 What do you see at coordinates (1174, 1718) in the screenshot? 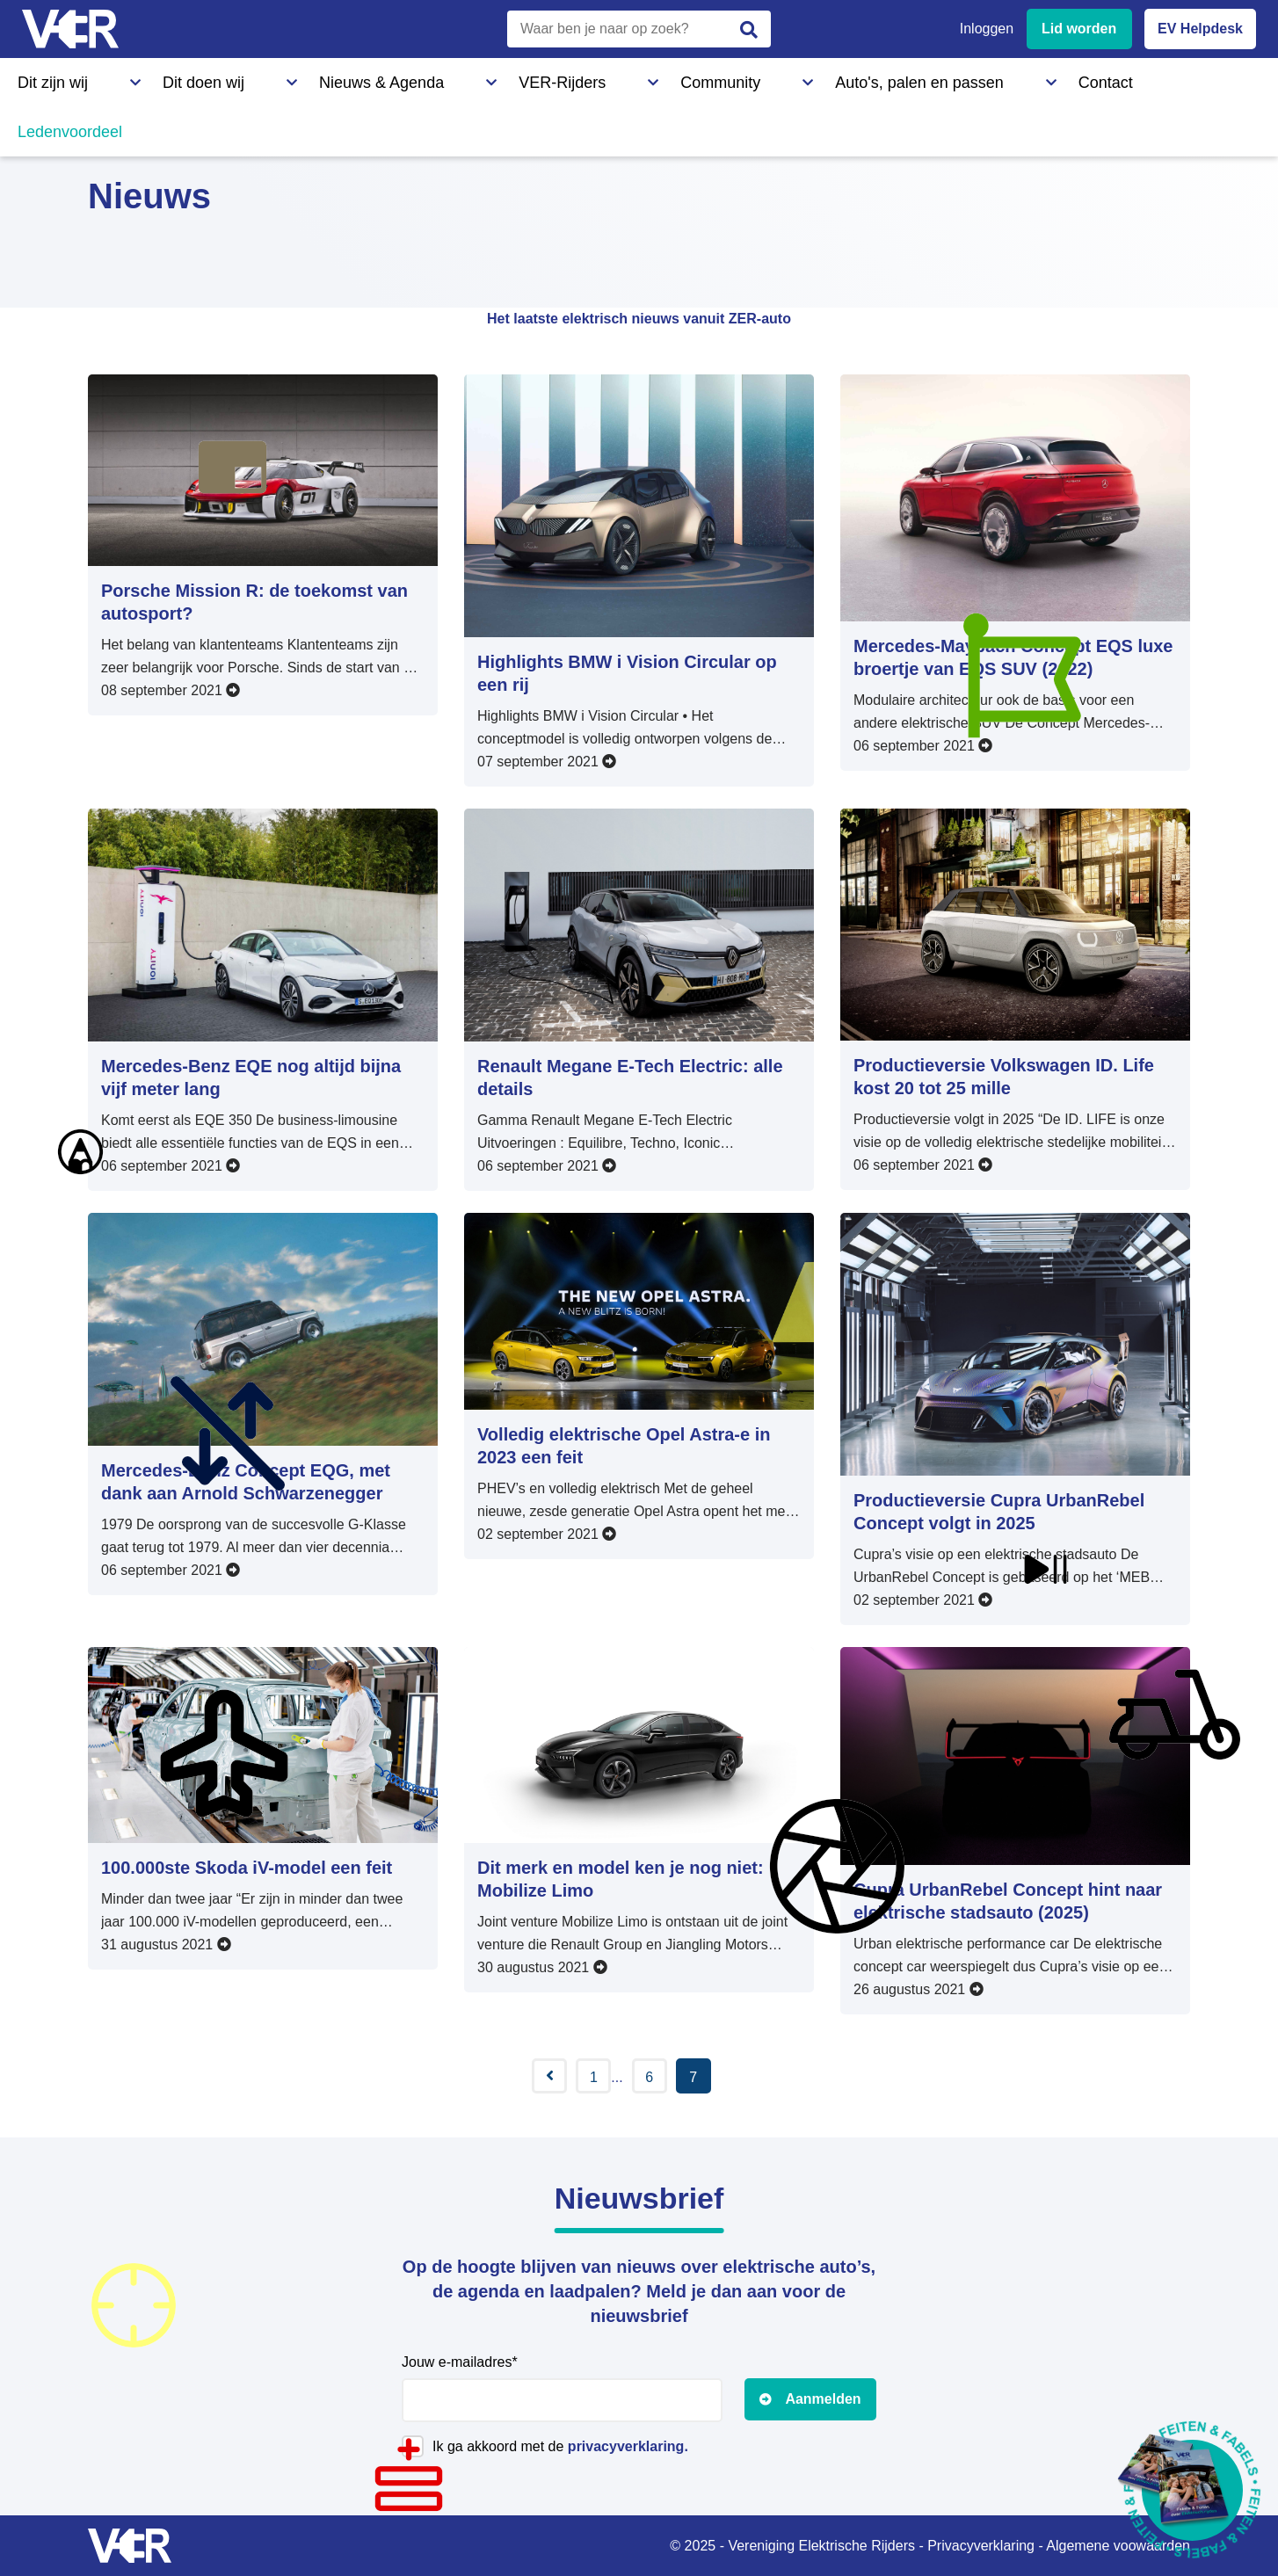
I see `select moped or scooter delivery option` at bounding box center [1174, 1718].